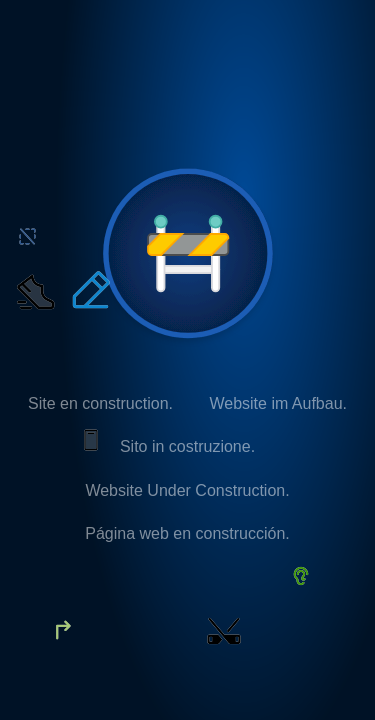 This screenshot has height=720, width=375. Describe the element at coordinates (35, 294) in the screenshot. I see `start a run or workout activity` at that location.